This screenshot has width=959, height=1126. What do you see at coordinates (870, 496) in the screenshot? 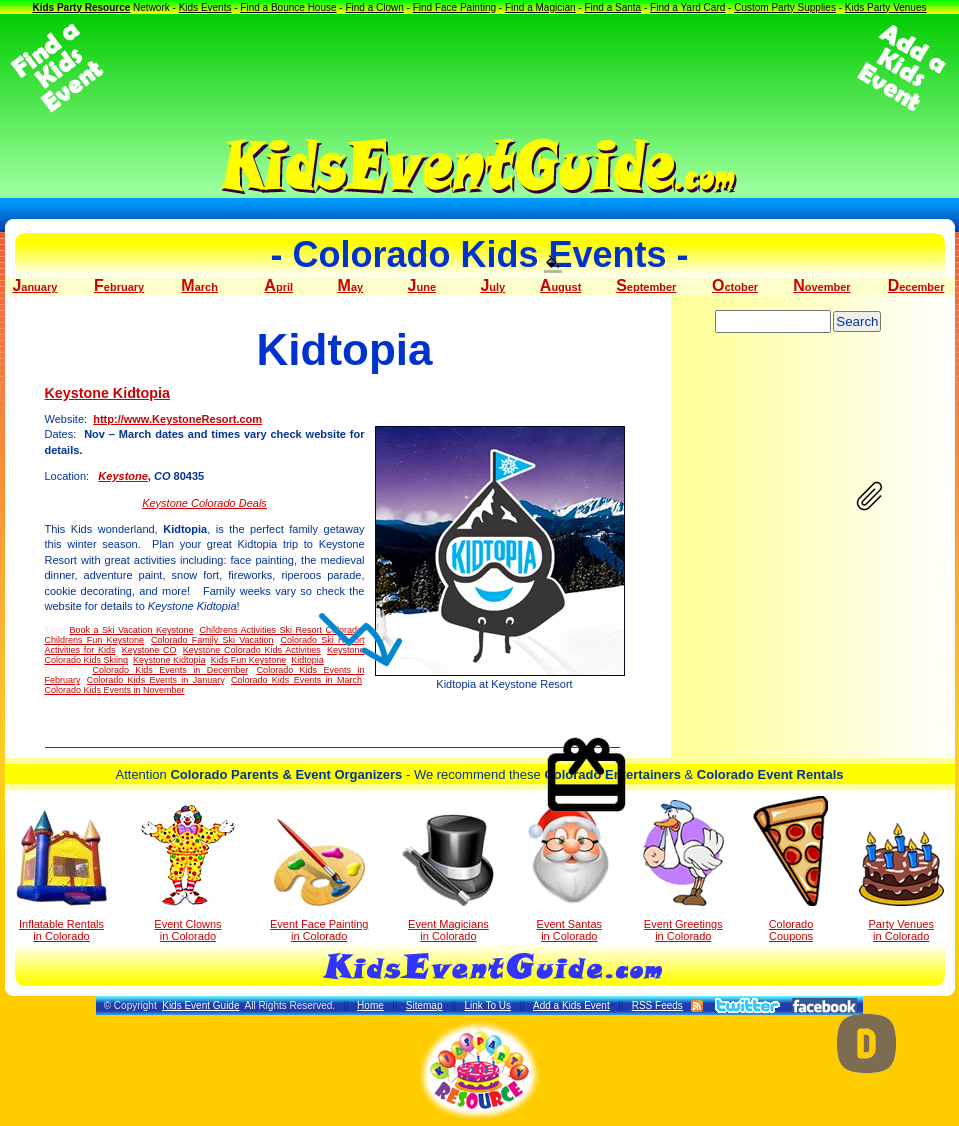
I see `attach a file to your message` at bounding box center [870, 496].